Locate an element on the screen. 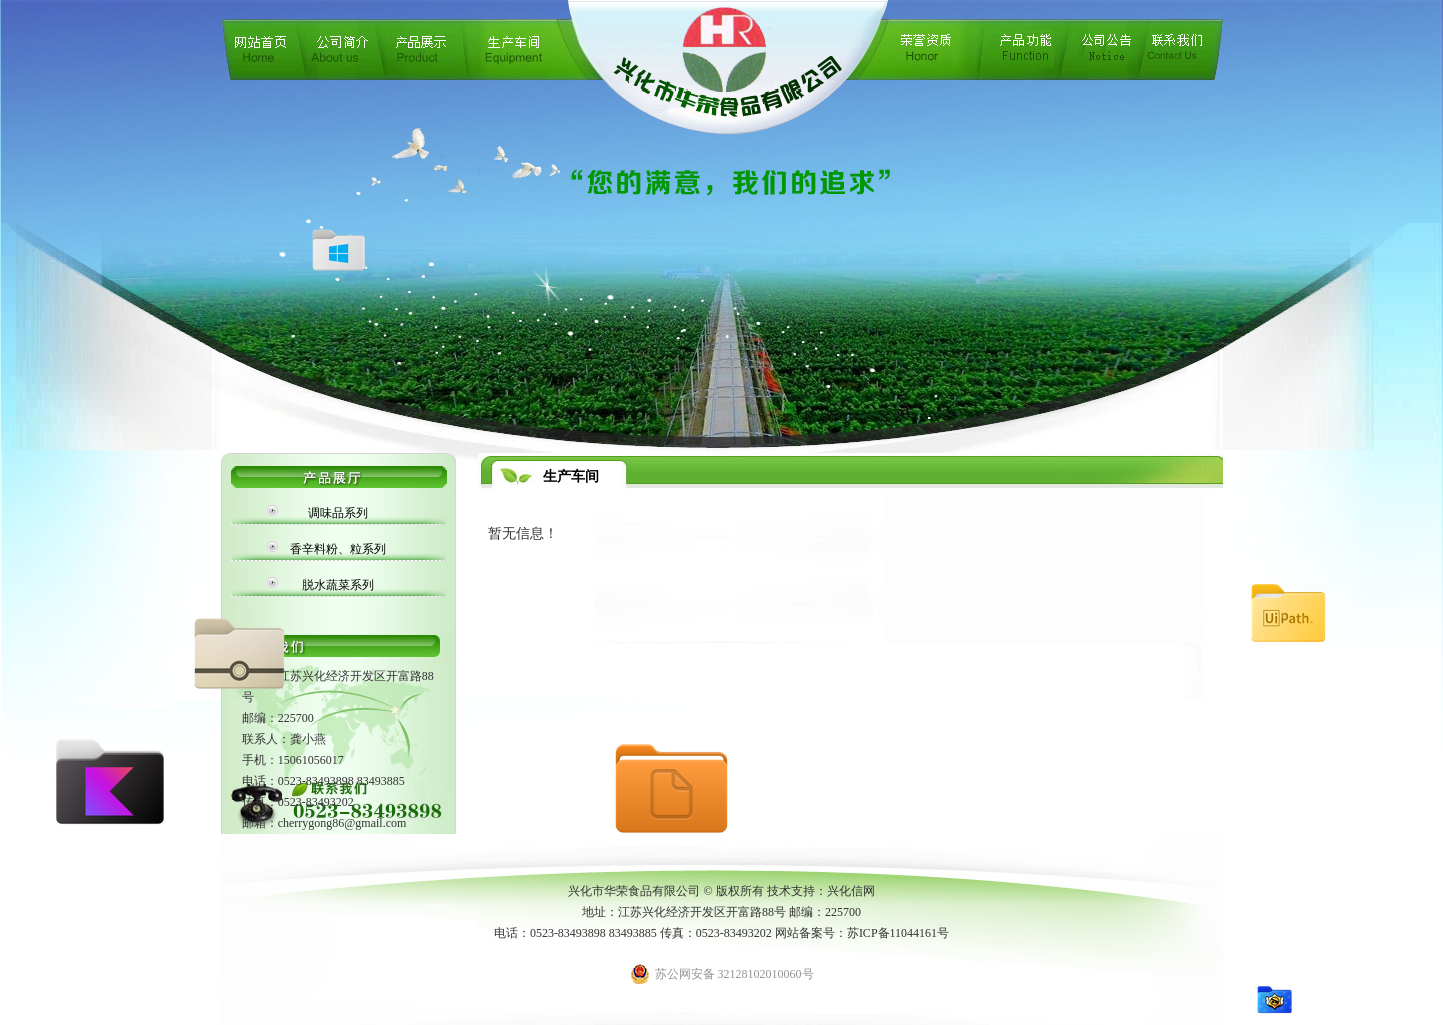  open folder containing UiPath automation projects is located at coordinates (1288, 615).